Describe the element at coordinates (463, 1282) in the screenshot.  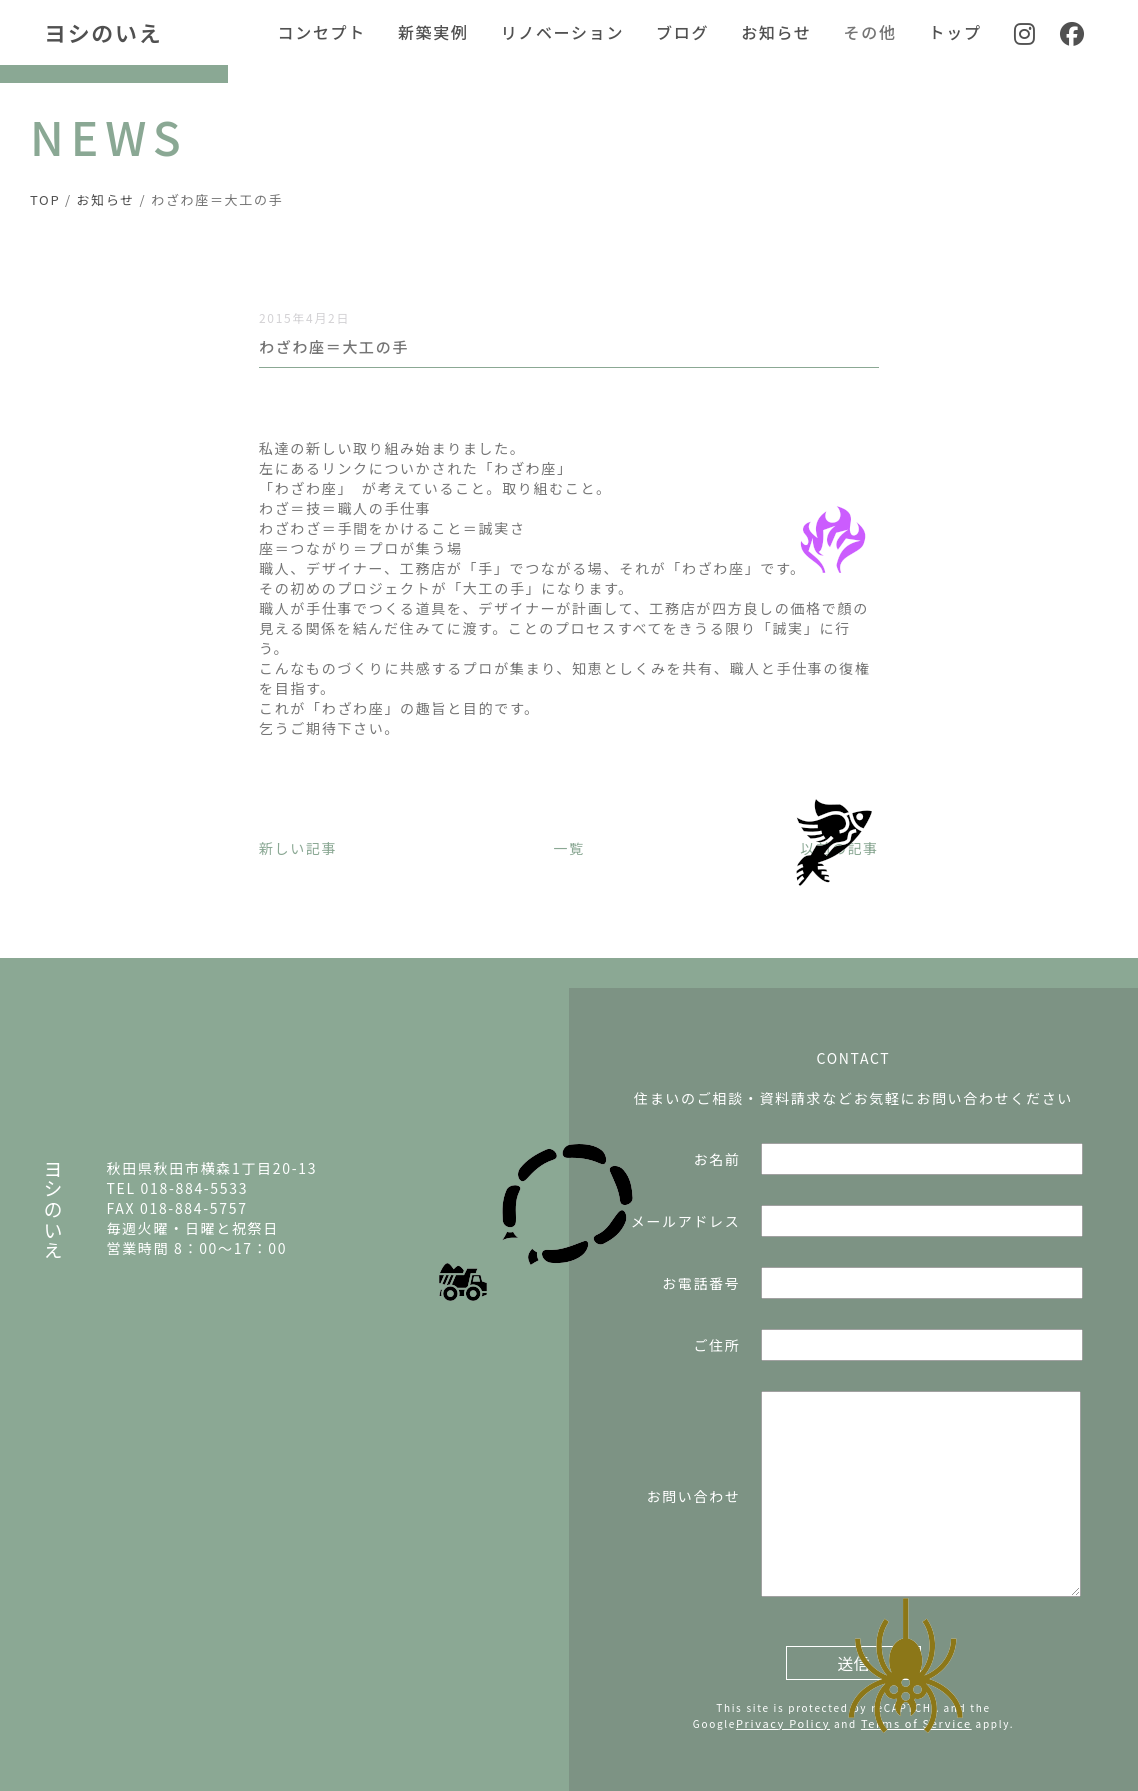
I see `mining truck or haul truck used in resource extraction games` at that location.